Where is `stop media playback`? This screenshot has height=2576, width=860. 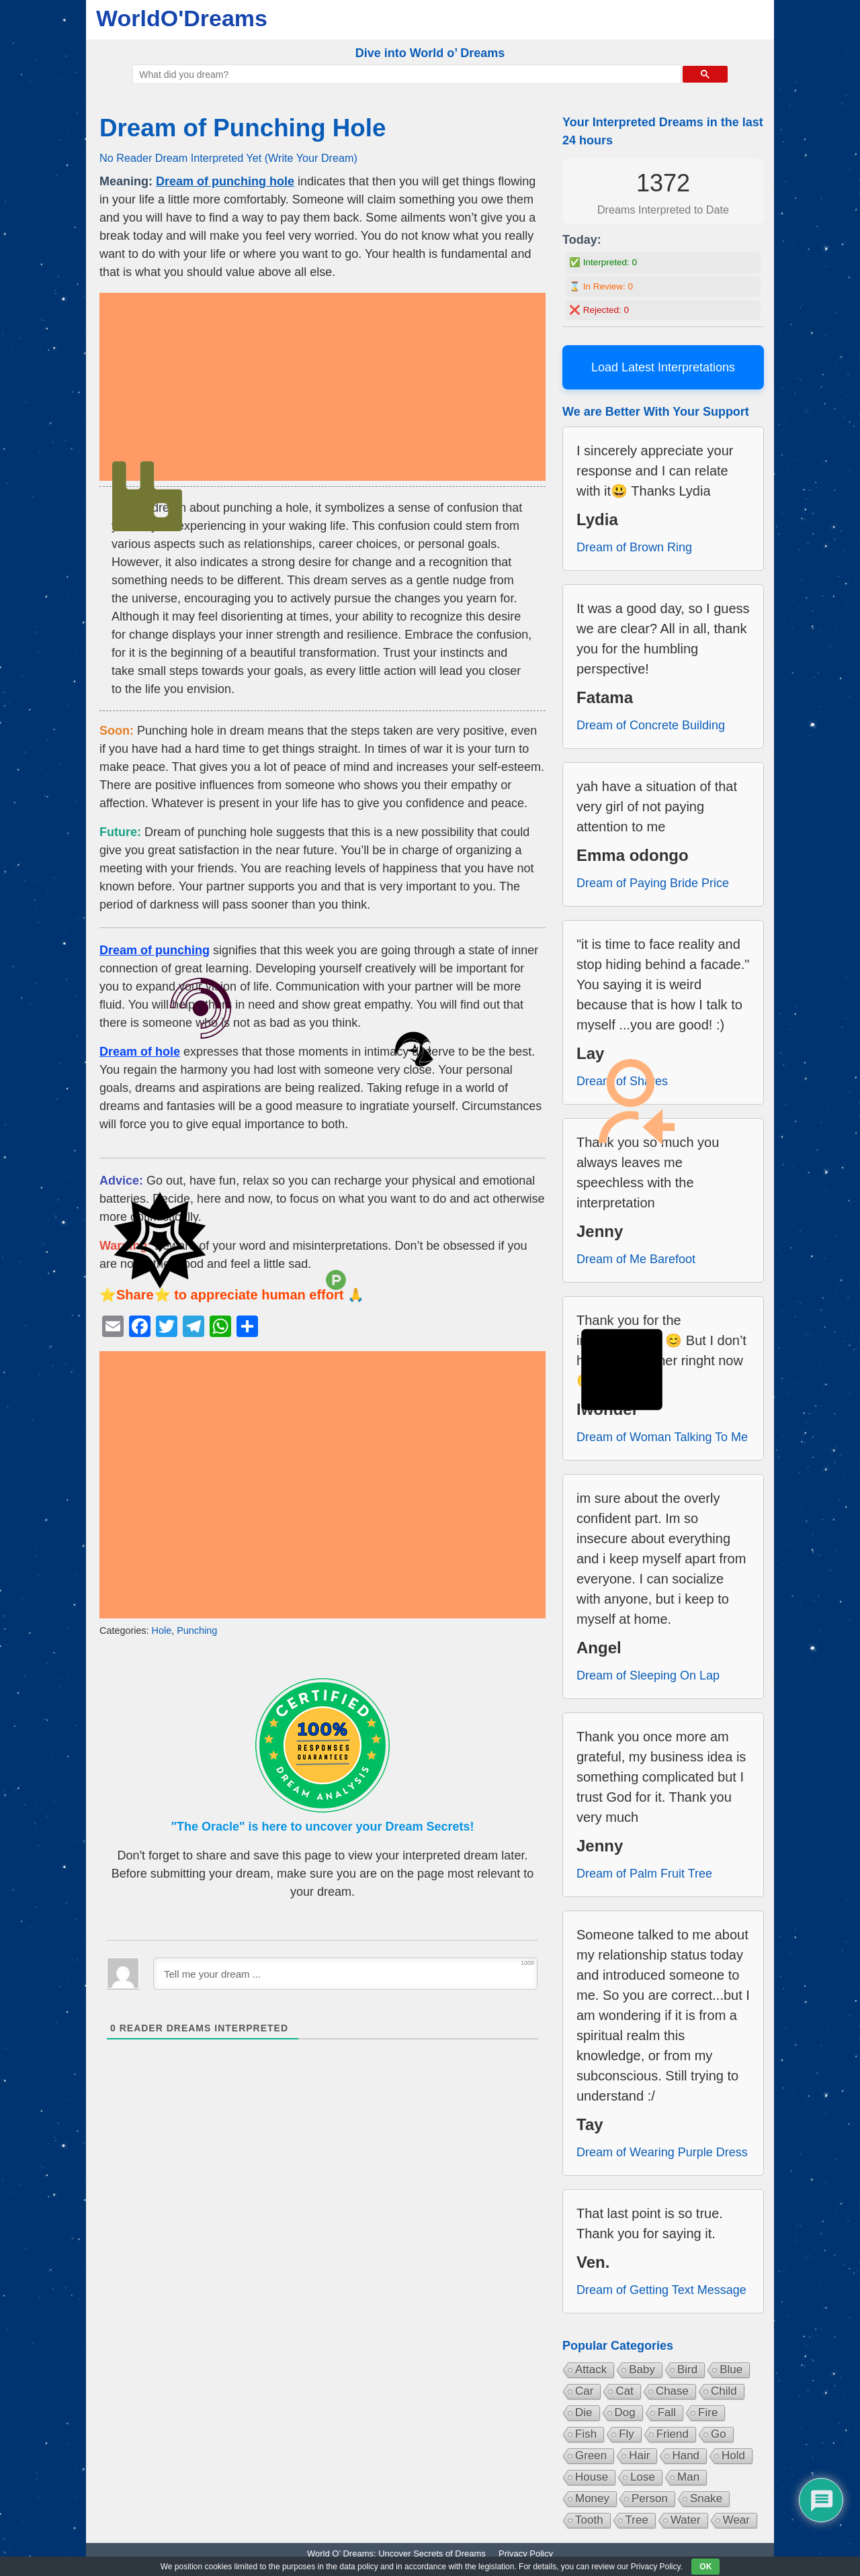
stop media playback is located at coordinates (621, 1369).